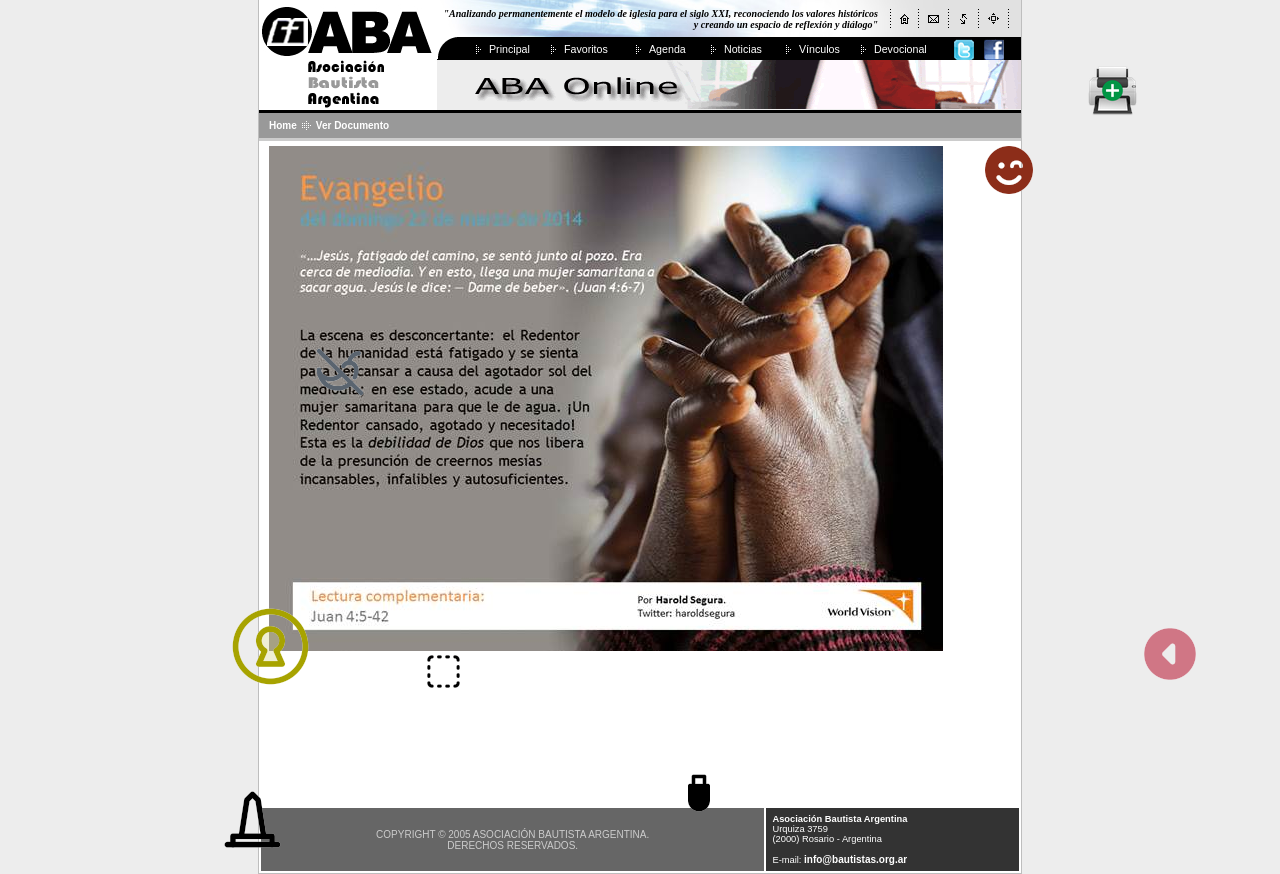 This screenshot has width=1280, height=874. What do you see at coordinates (443, 671) in the screenshot?
I see `select or define a region` at bounding box center [443, 671].